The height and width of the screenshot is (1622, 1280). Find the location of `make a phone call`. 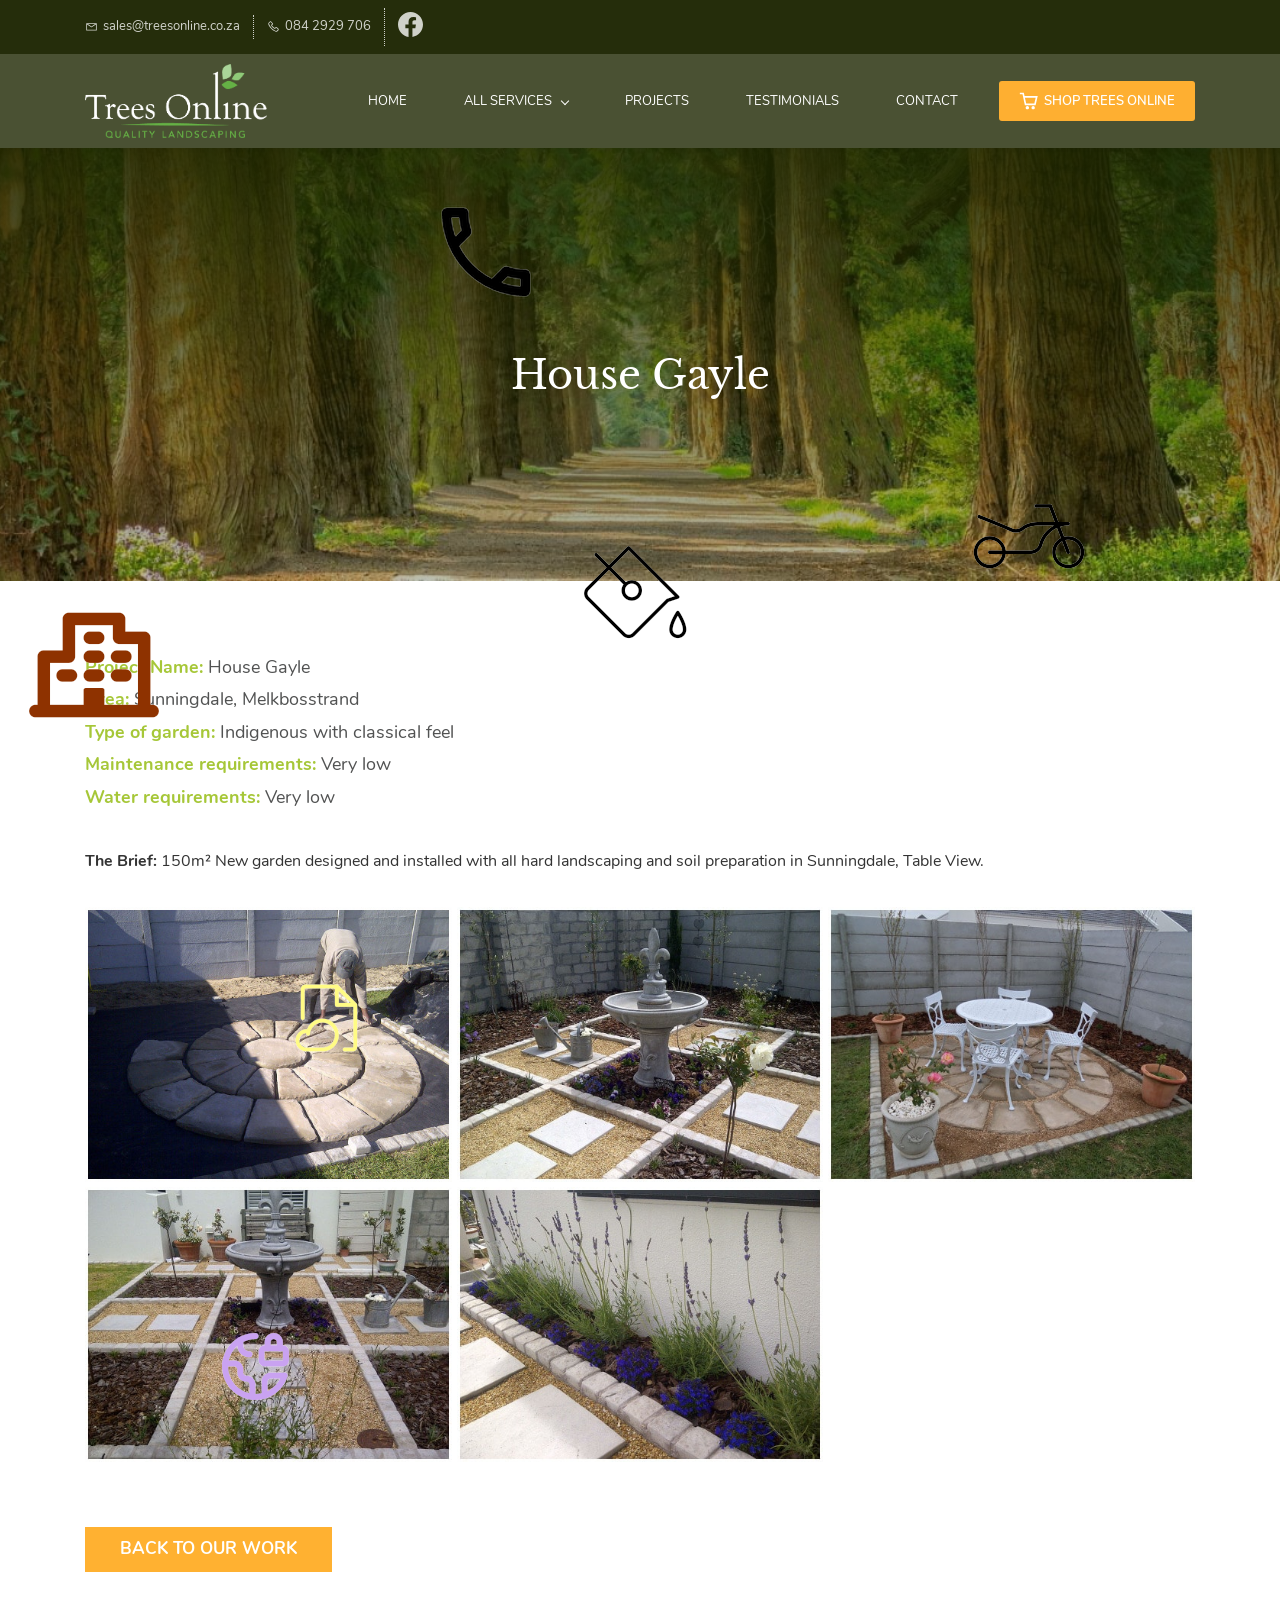

make a phone call is located at coordinates (486, 252).